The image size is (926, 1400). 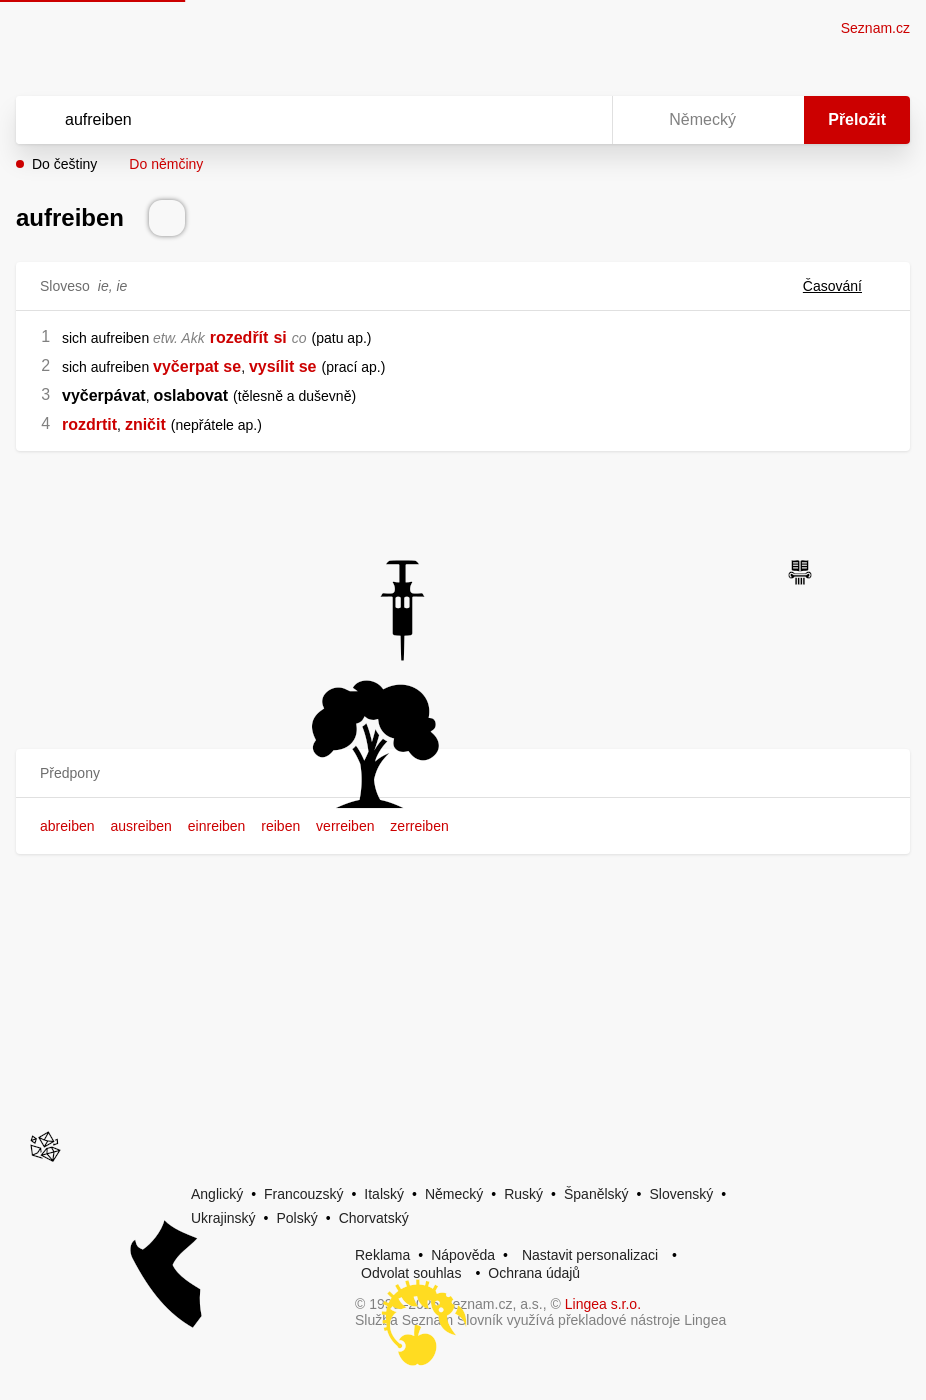 What do you see at coordinates (45, 1146) in the screenshot?
I see `view your gem balance or currency` at bounding box center [45, 1146].